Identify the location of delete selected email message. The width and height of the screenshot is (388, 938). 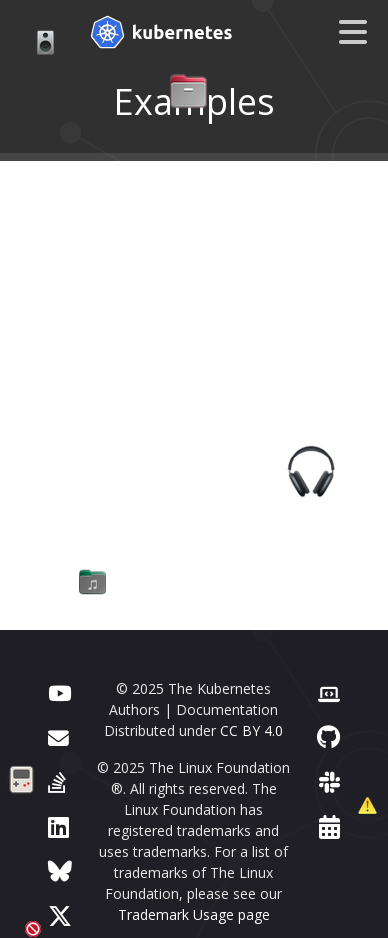
(33, 929).